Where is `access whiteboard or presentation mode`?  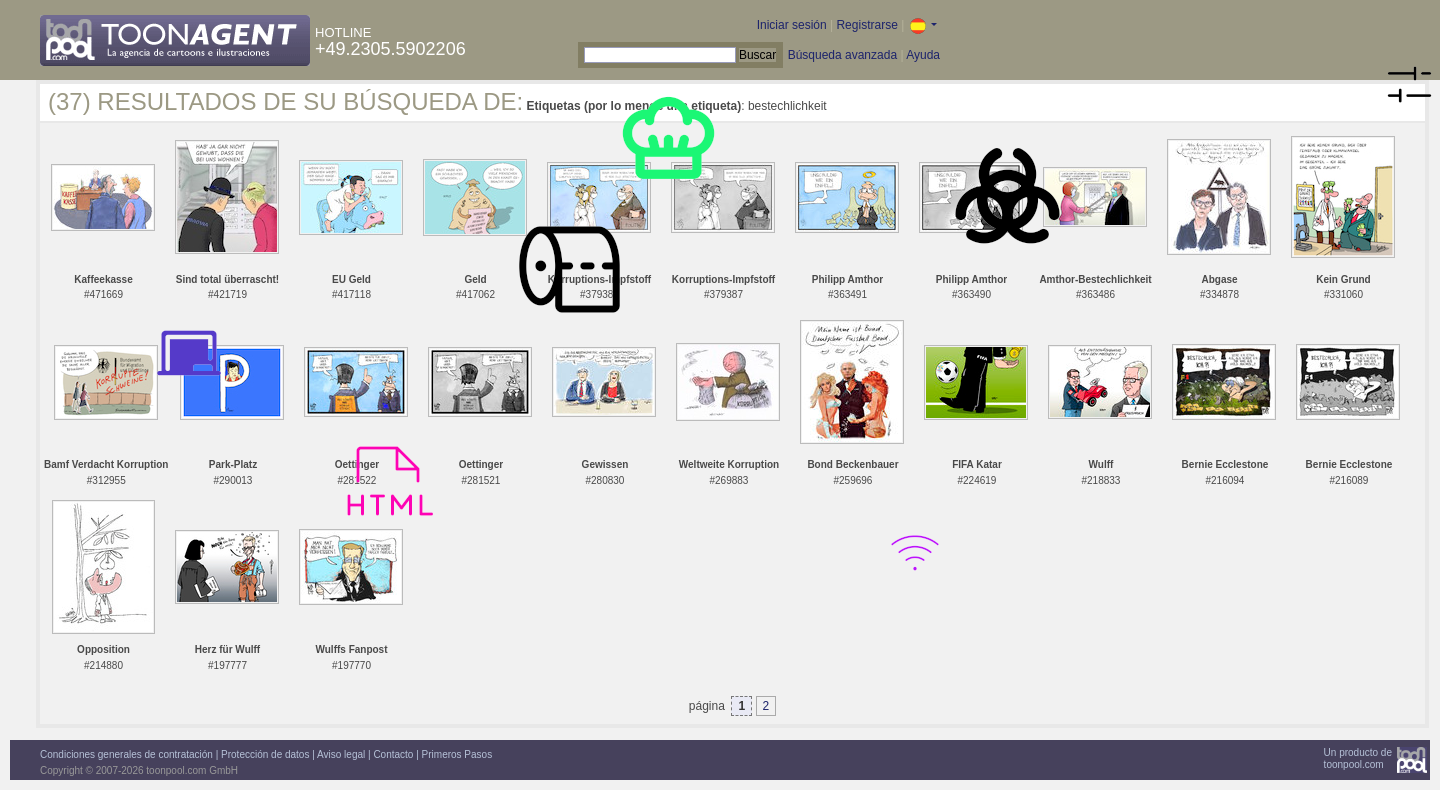
access whiteboard or presentation mode is located at coordinates (189, 354).